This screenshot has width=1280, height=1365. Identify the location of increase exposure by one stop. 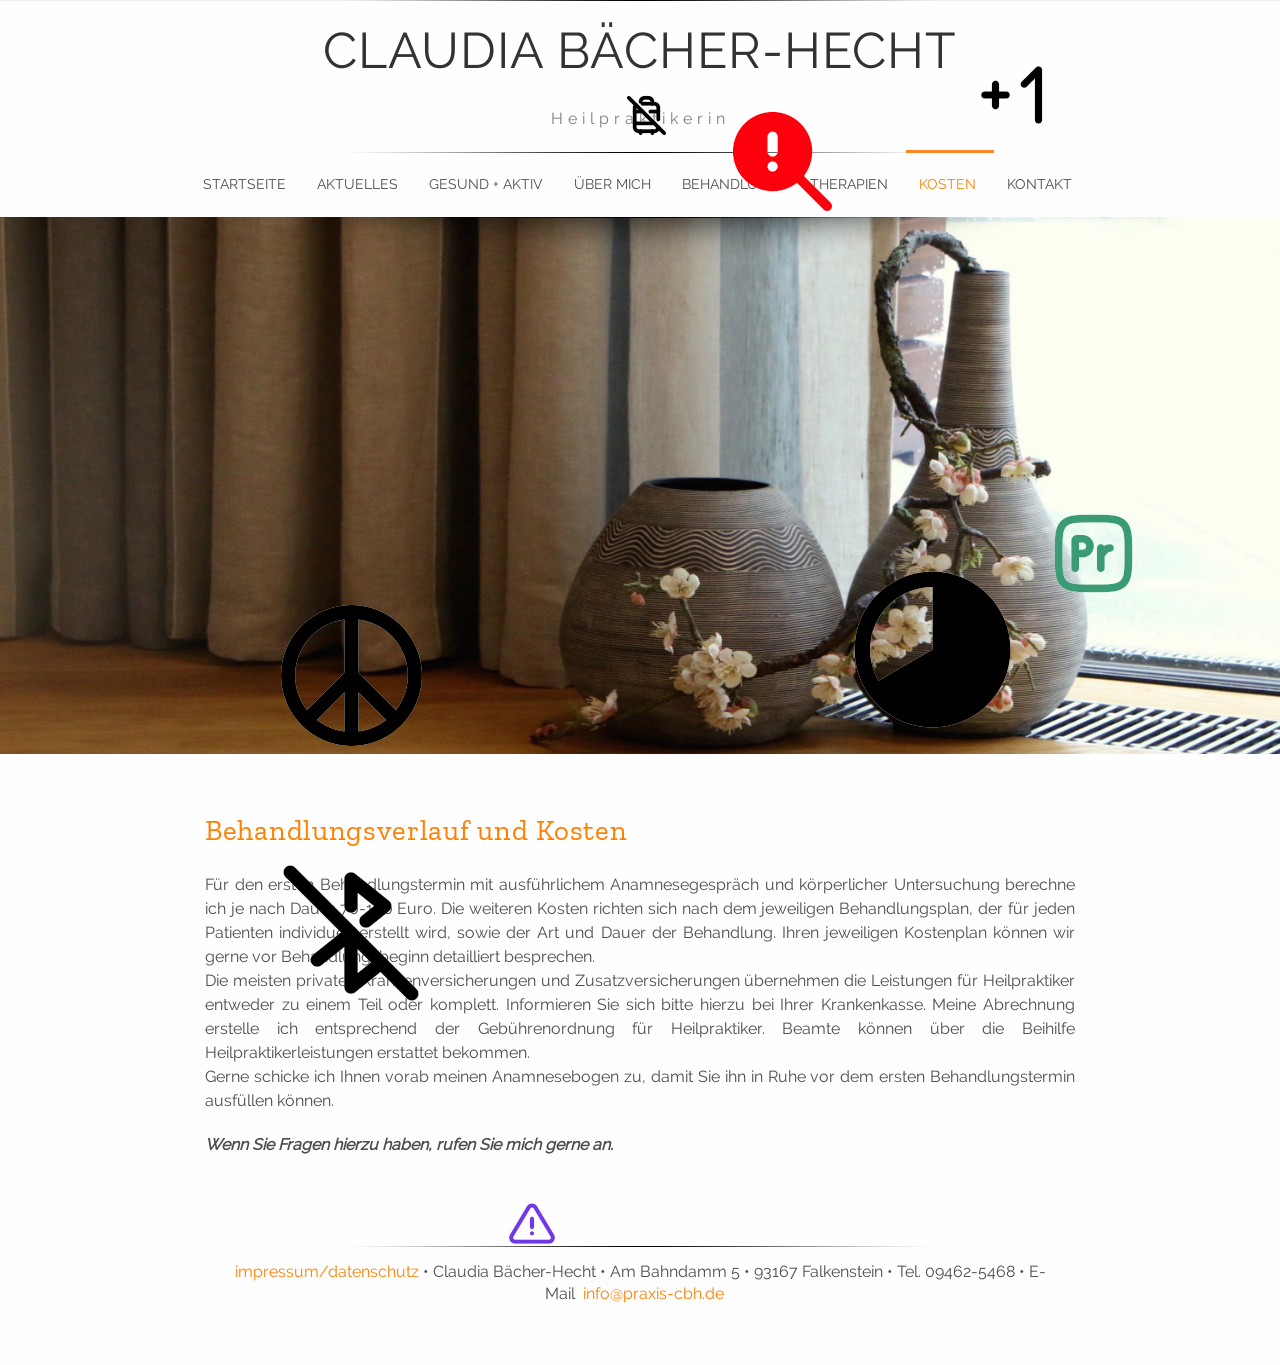
(1017, 95).